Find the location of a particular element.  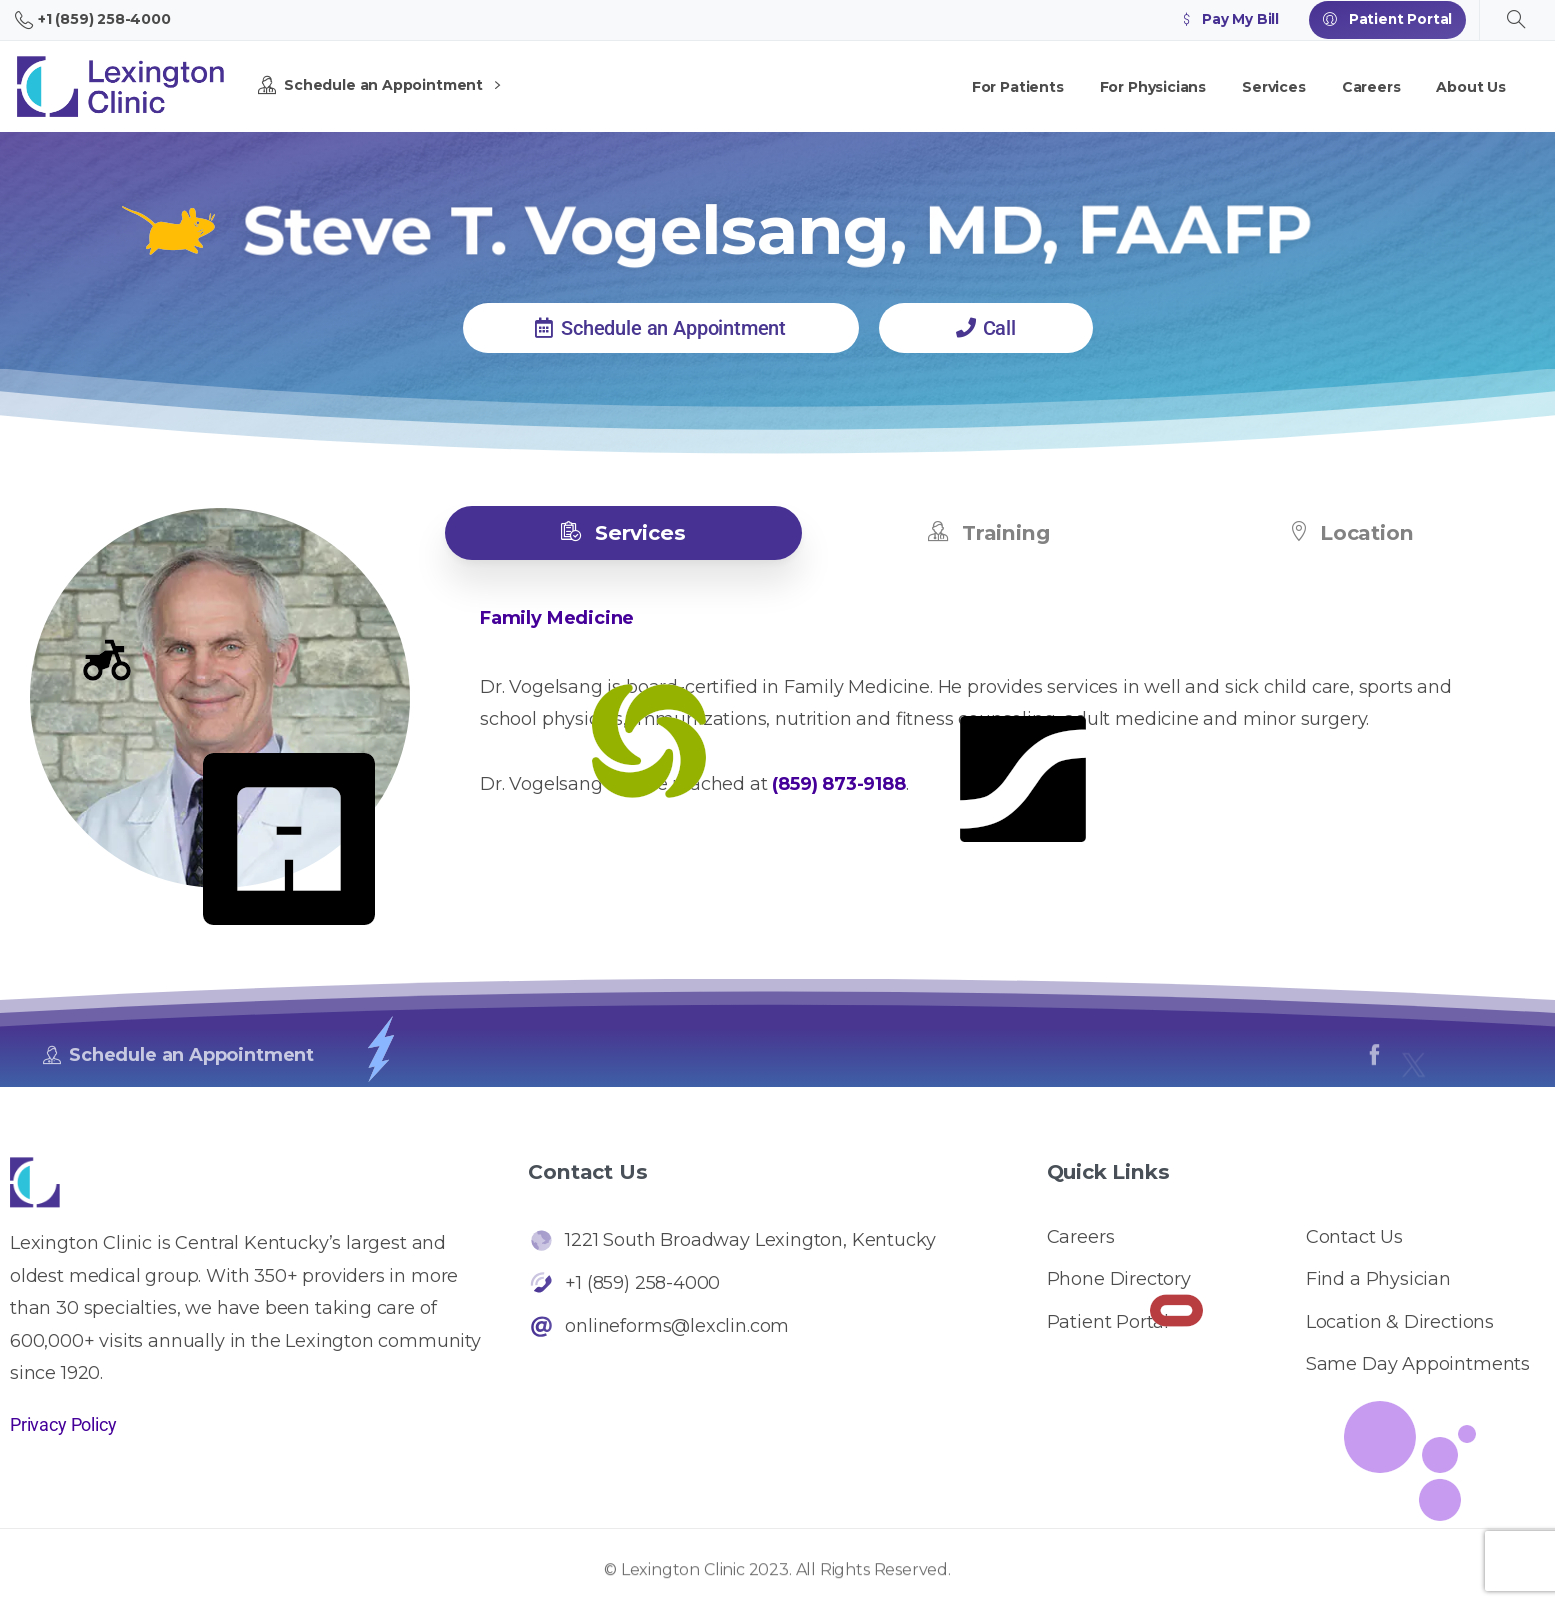

astral brand logo is located at coordinates (289, 839).